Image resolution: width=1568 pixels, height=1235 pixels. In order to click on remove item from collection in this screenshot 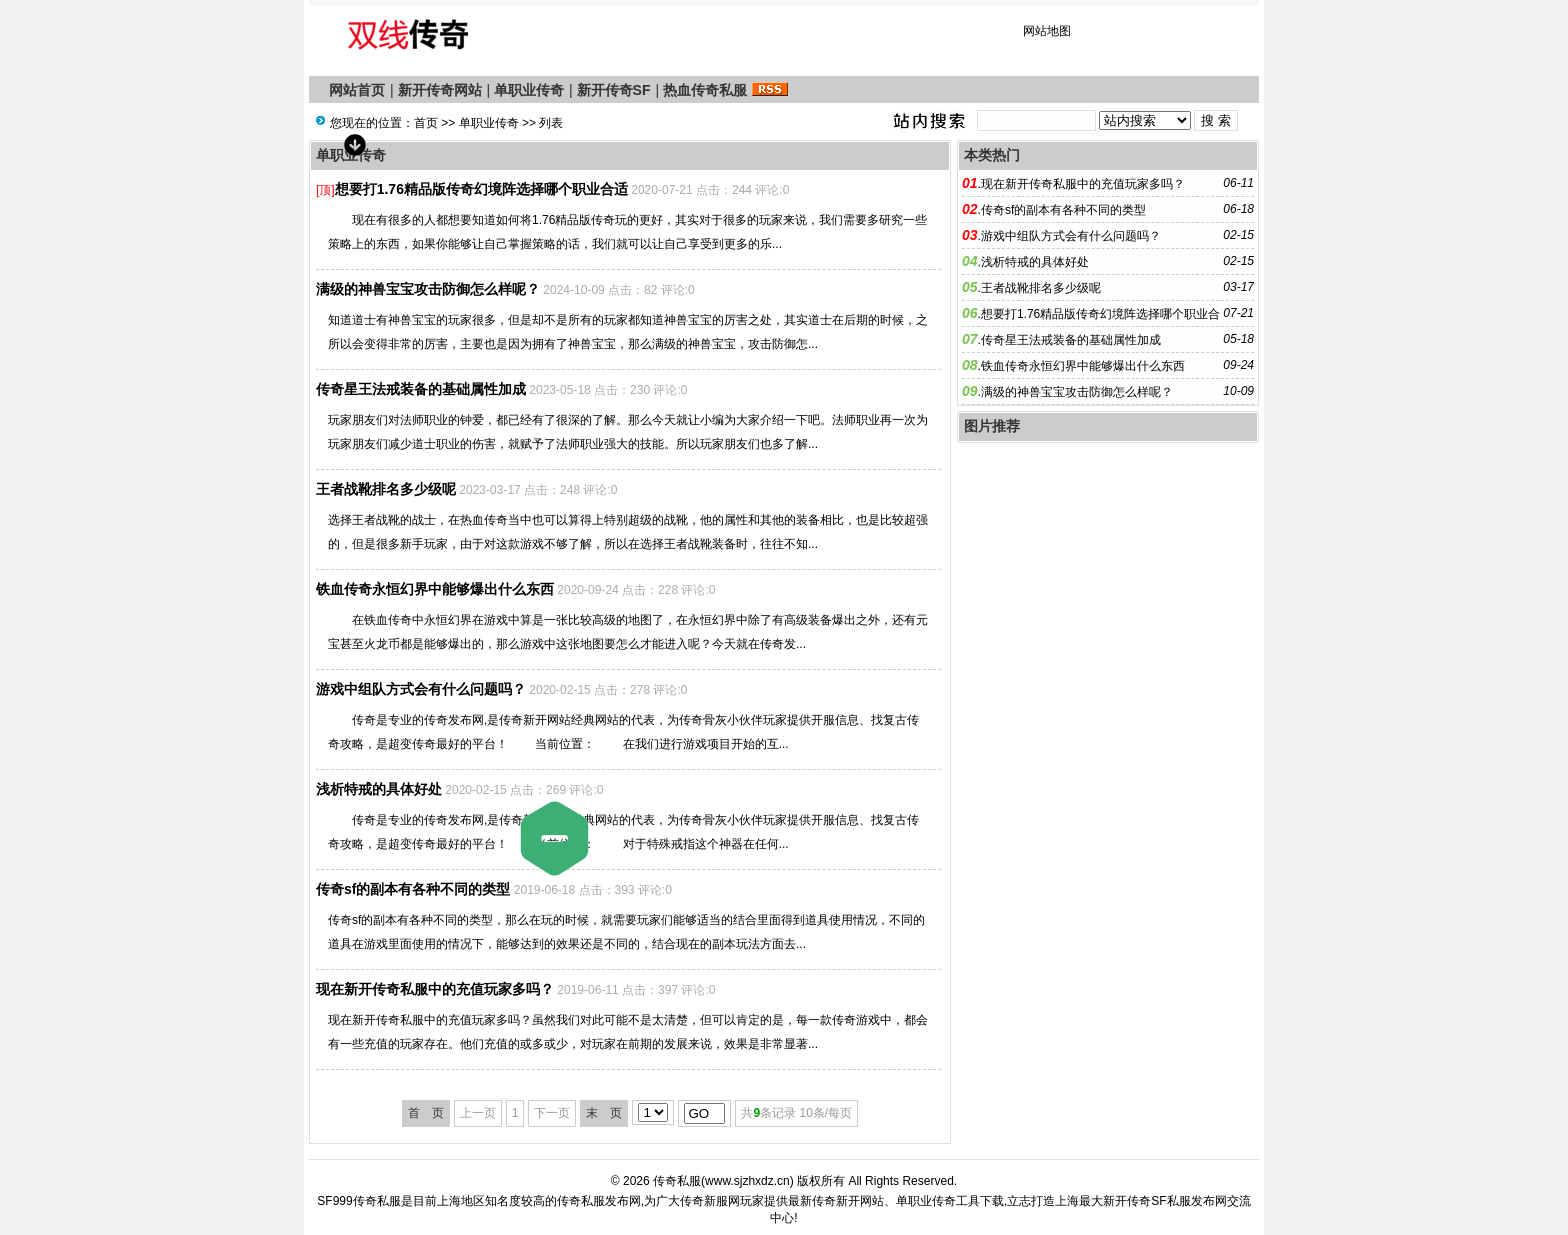, I will do `click(554, 838)`.